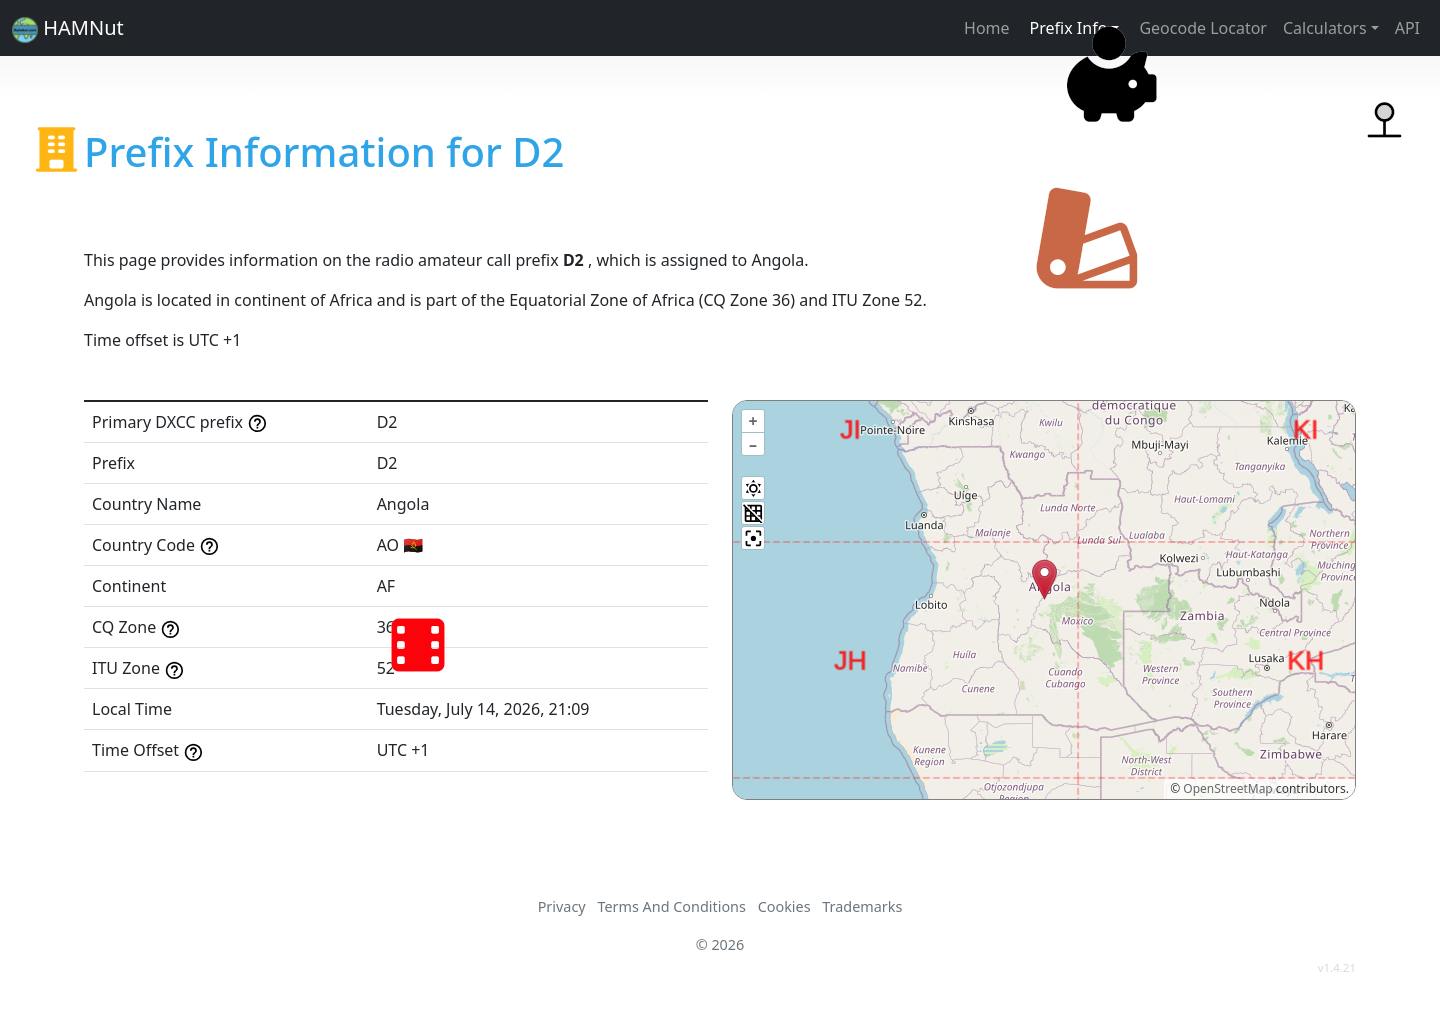  I want to click on access savings or budget features, so click(1109, 77).